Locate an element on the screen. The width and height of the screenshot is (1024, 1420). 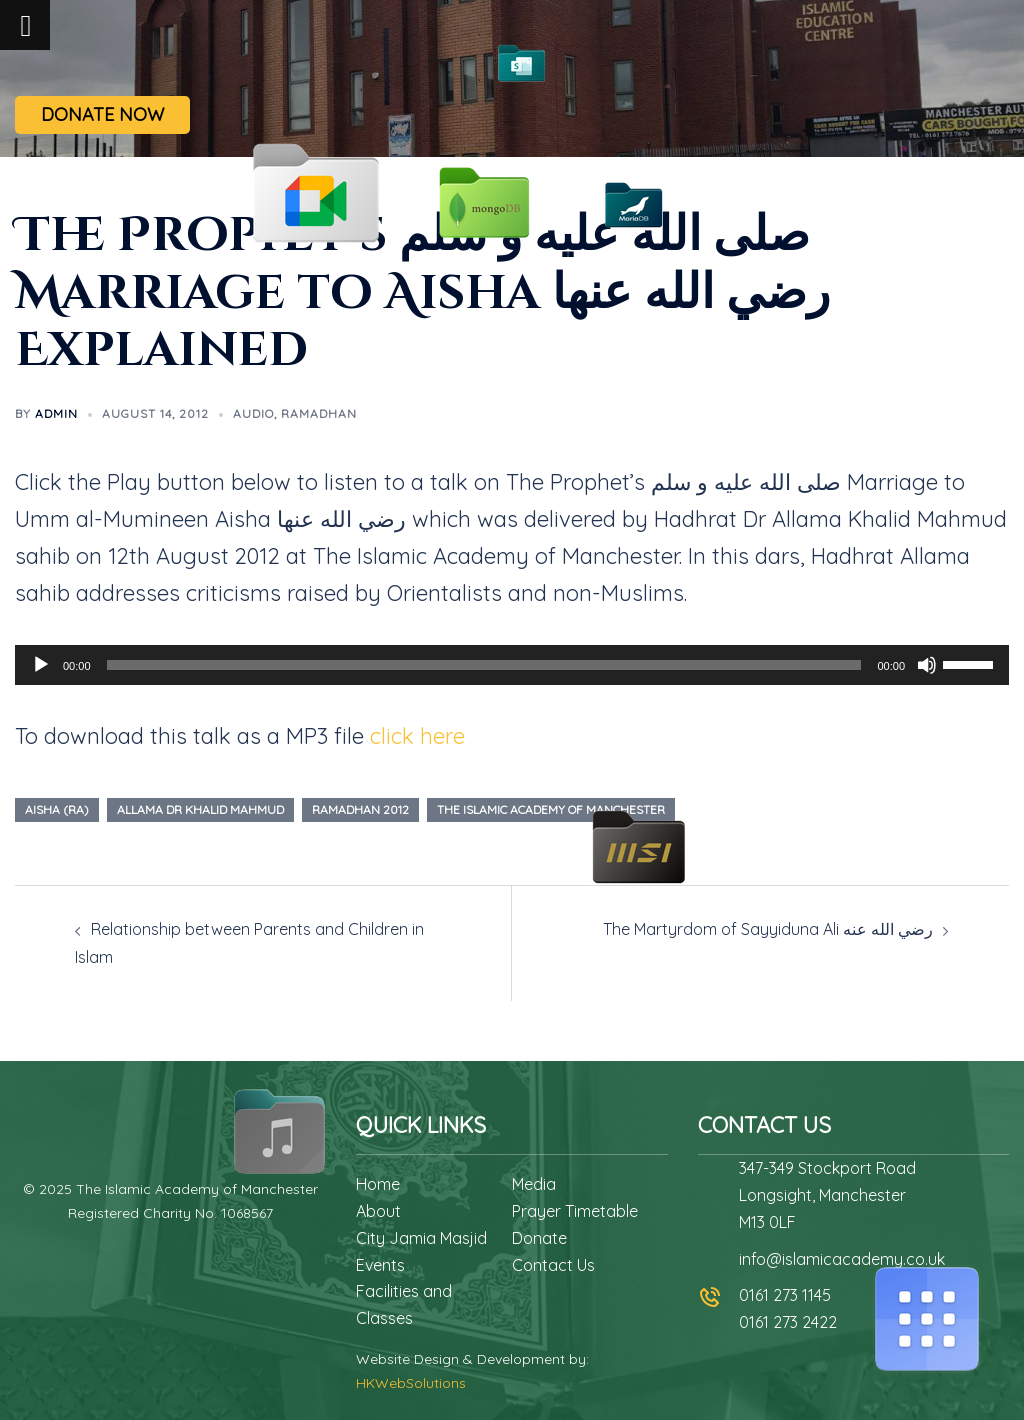
open your music folder is located at coordinates (279, 1131).